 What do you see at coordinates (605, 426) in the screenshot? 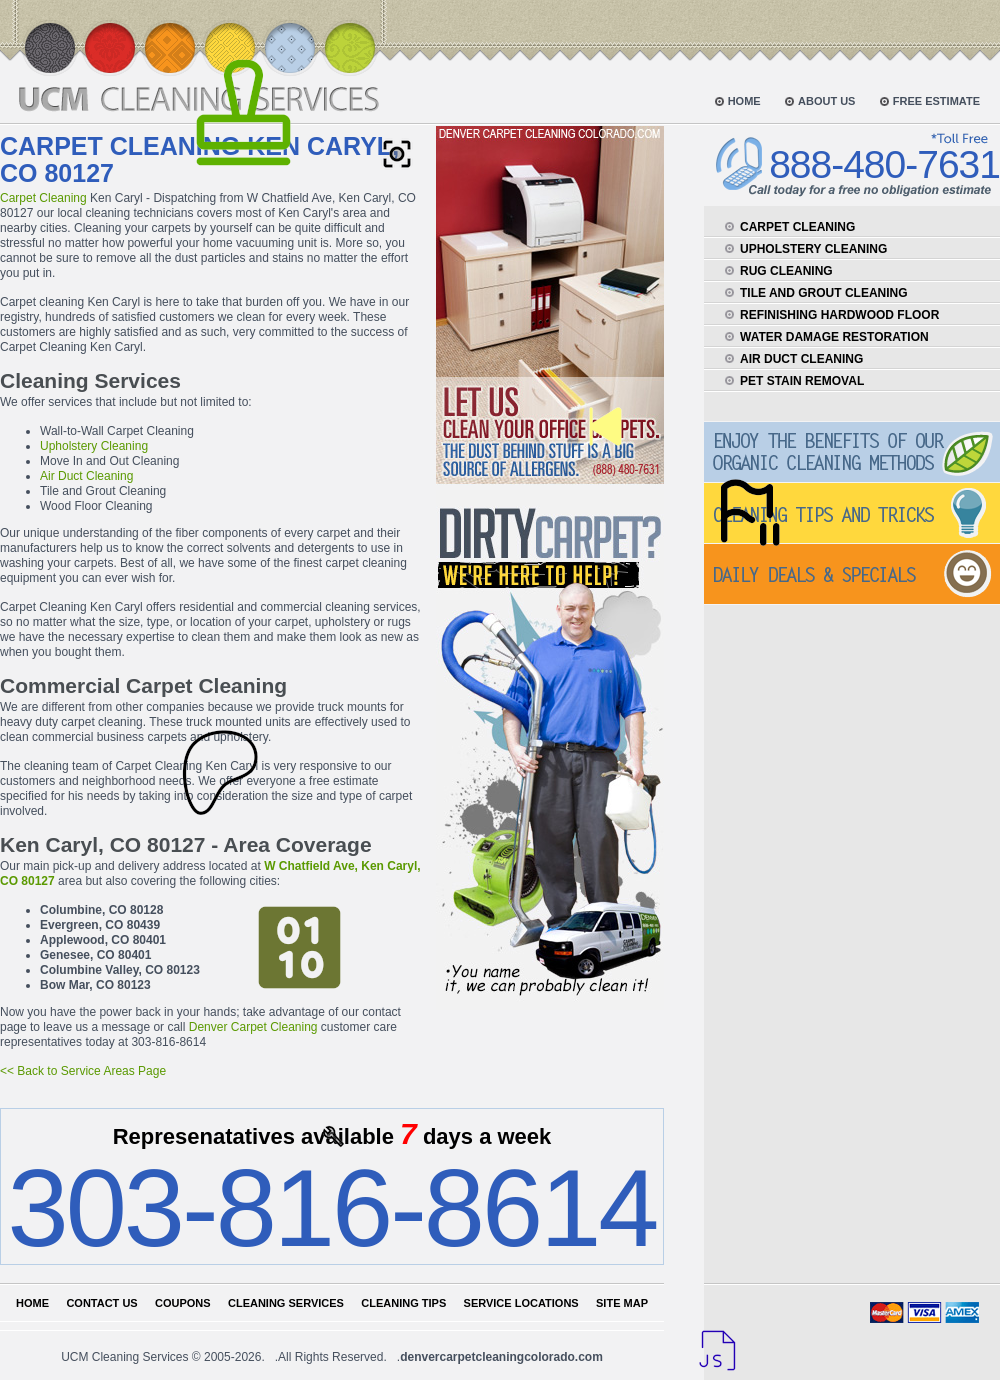
I see `skip to previous track` at bounding box center [605, 426].